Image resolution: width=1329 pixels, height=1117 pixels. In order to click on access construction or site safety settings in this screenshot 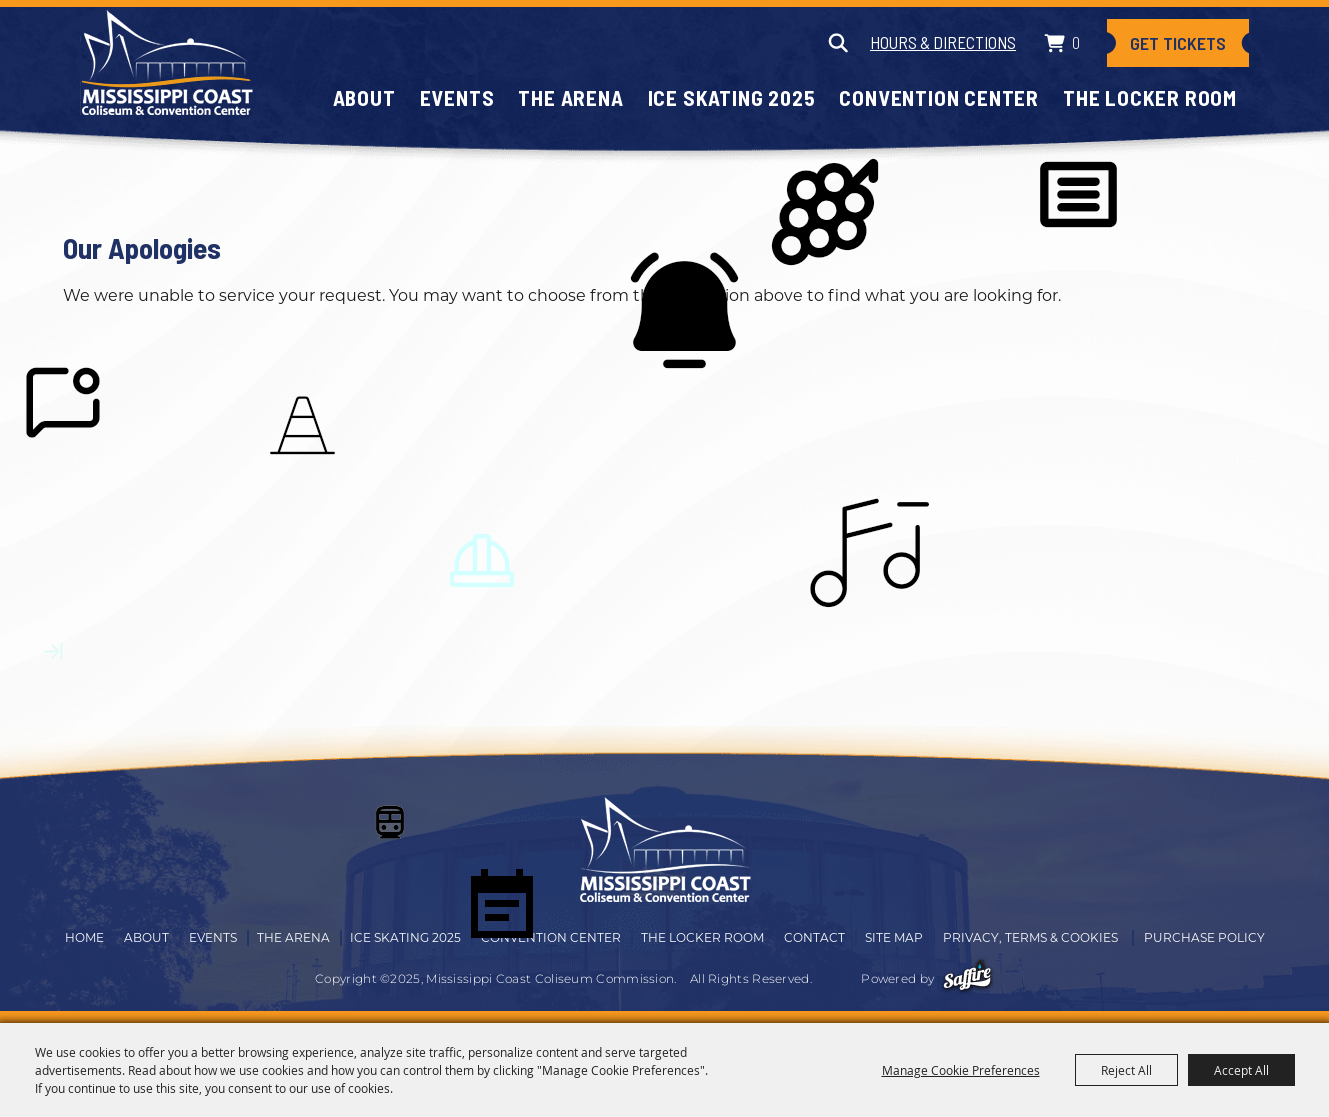, I will do `click(482, 564)`.